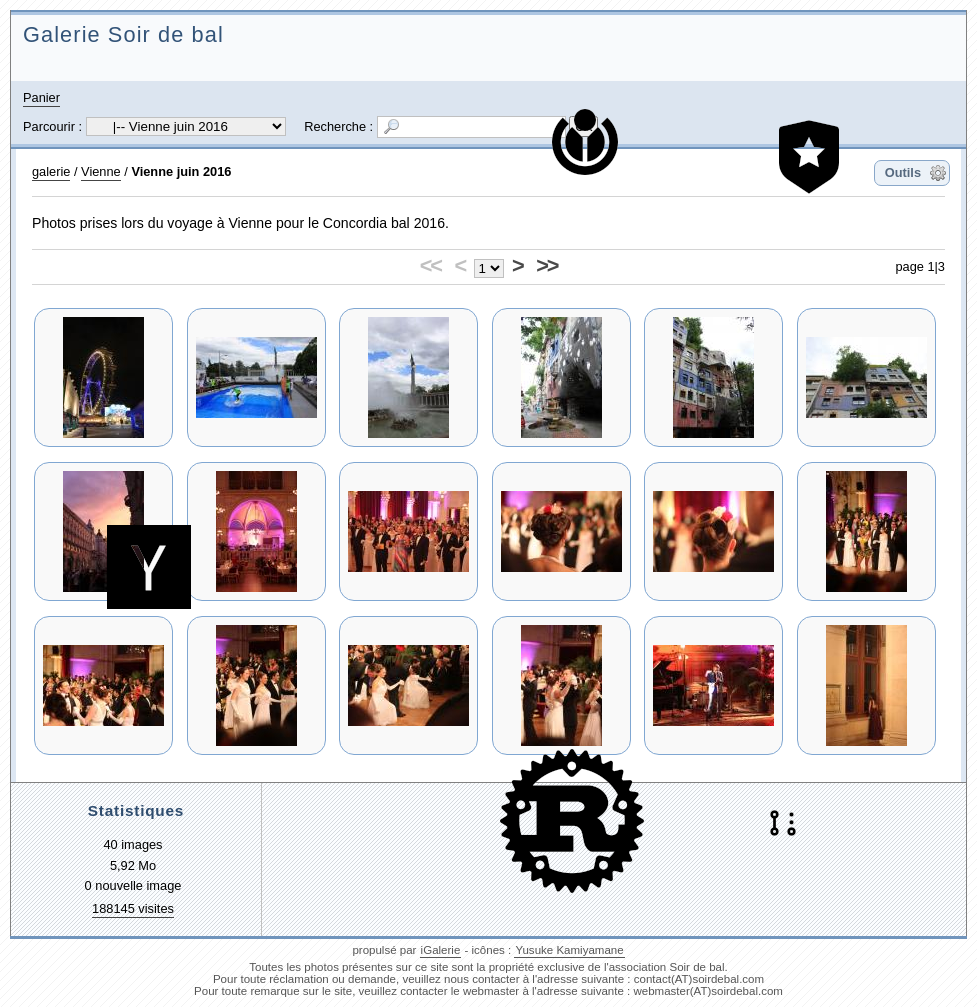 The height and width of the screenshot is (1007, 977). What do you see at coordinates (572, 821) in the screenshot?
I see `rust programming language logo` at bounding box center [572, 821].